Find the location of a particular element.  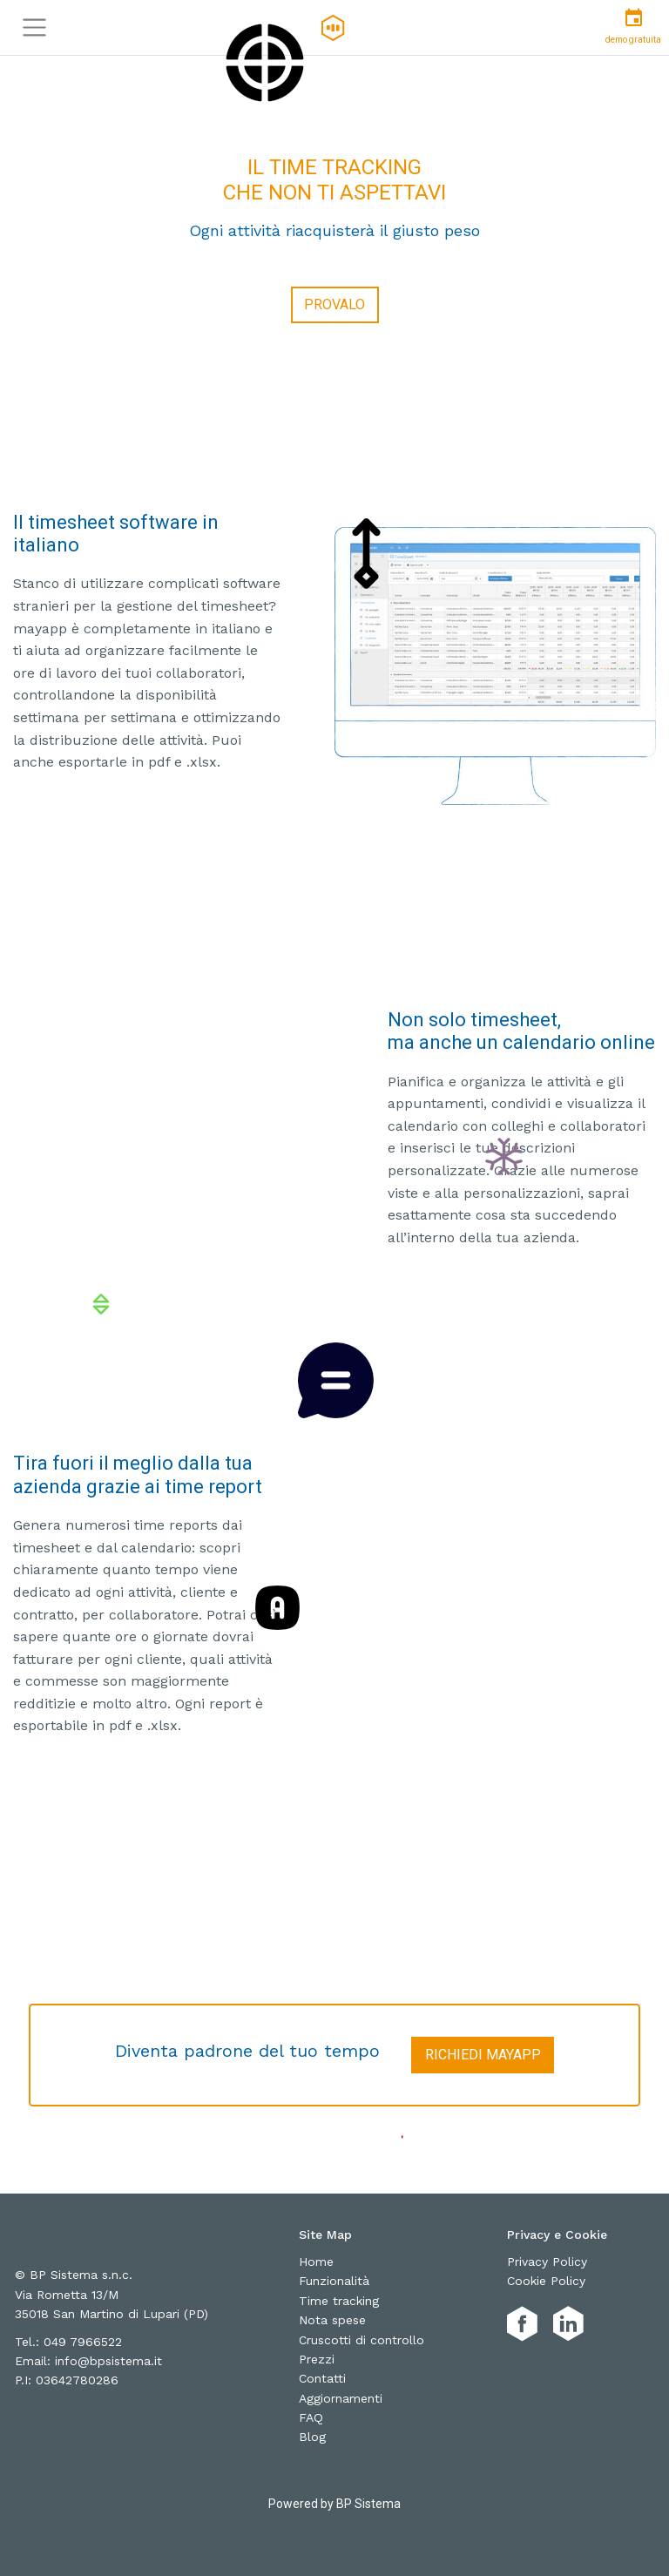

indicates no cellular signal available is located at coordinates (419, 2124).